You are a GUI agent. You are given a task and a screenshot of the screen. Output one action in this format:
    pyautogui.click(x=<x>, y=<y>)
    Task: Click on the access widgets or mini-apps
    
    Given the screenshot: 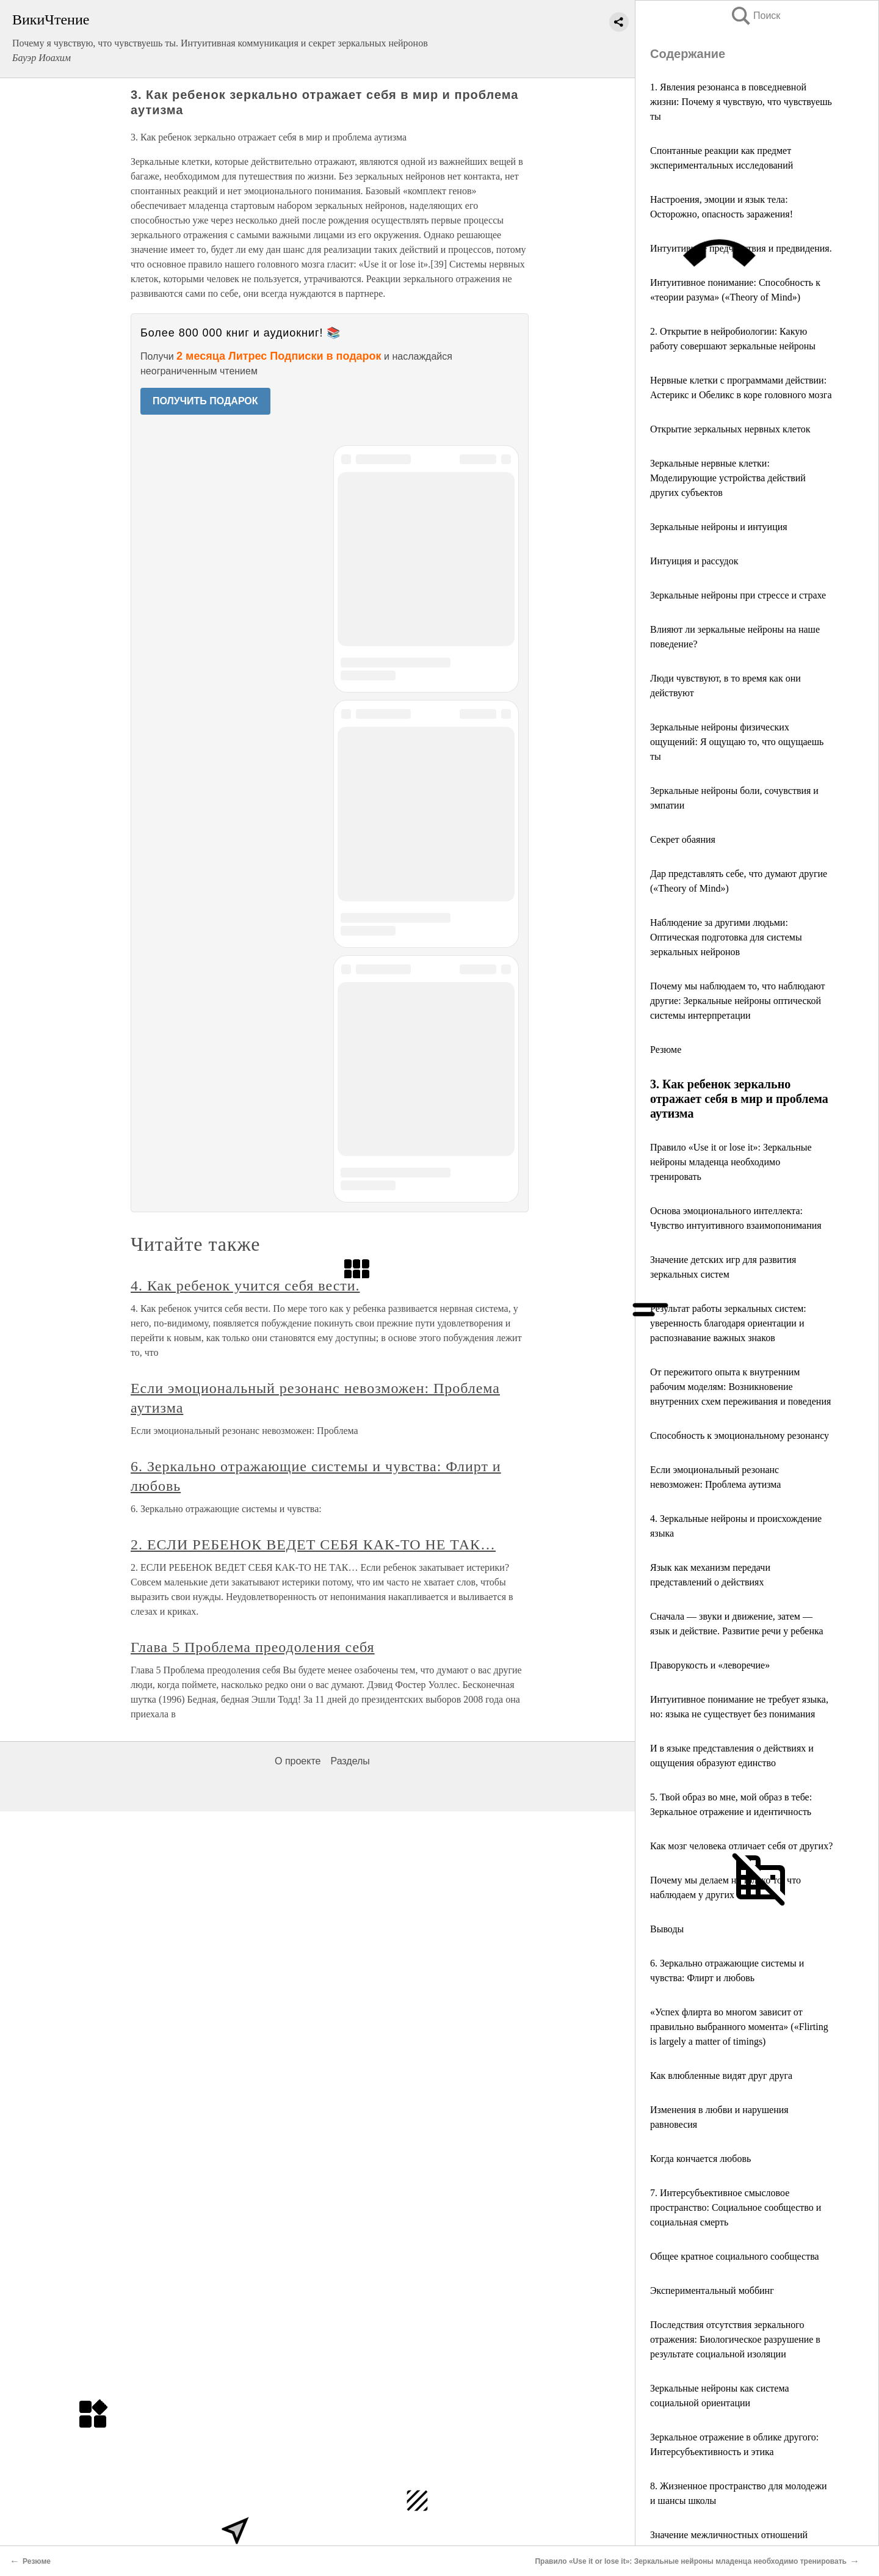 What is the action you would take?
    pyautogui.click(x=93, y=2414)
    